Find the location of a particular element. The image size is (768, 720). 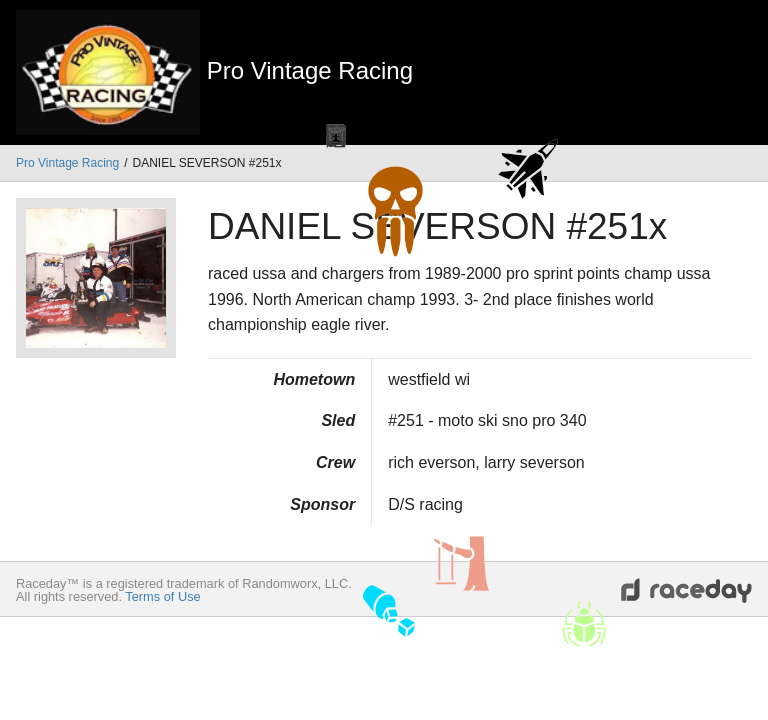

view bounty or wanted poster in game is located at coordinates (336, 136).